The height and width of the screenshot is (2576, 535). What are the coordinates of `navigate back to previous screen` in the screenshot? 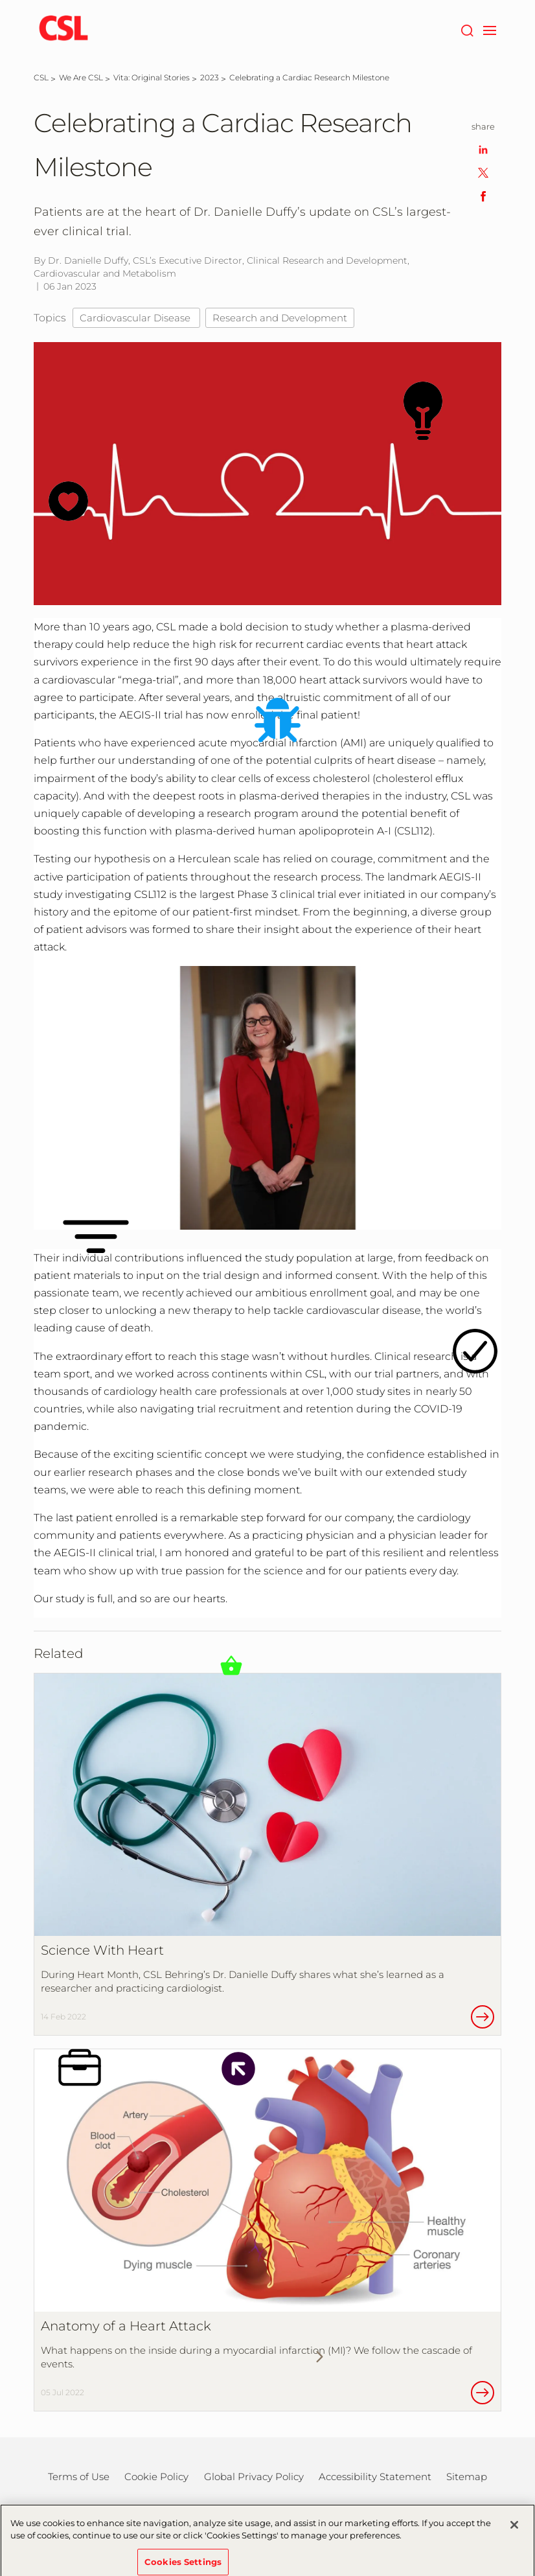 It's located at (238, 2069).